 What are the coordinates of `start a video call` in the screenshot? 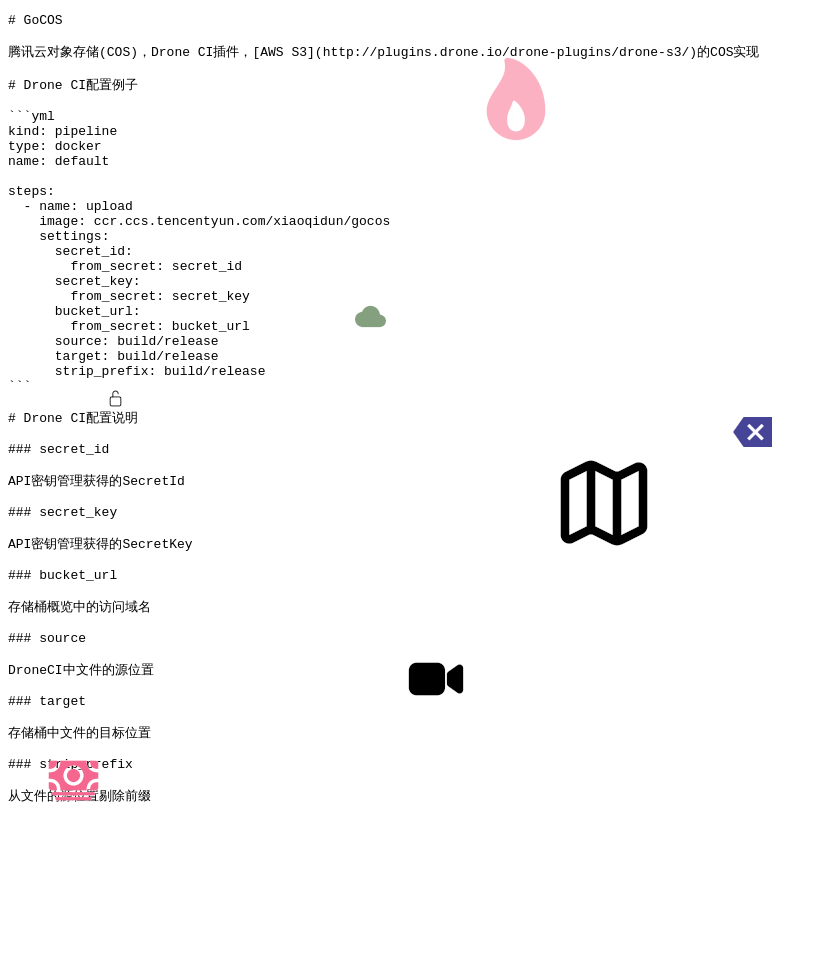 It's located at (436, 679).